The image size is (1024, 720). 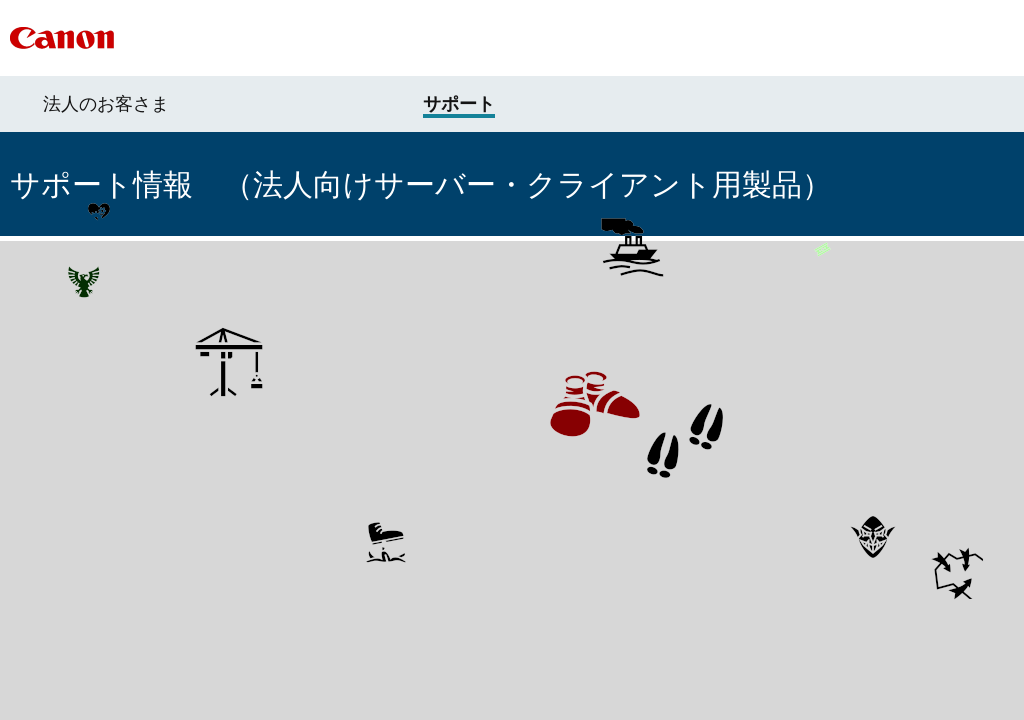 I want to click on indicates construction or building in progress, so click(x=229, y=362).